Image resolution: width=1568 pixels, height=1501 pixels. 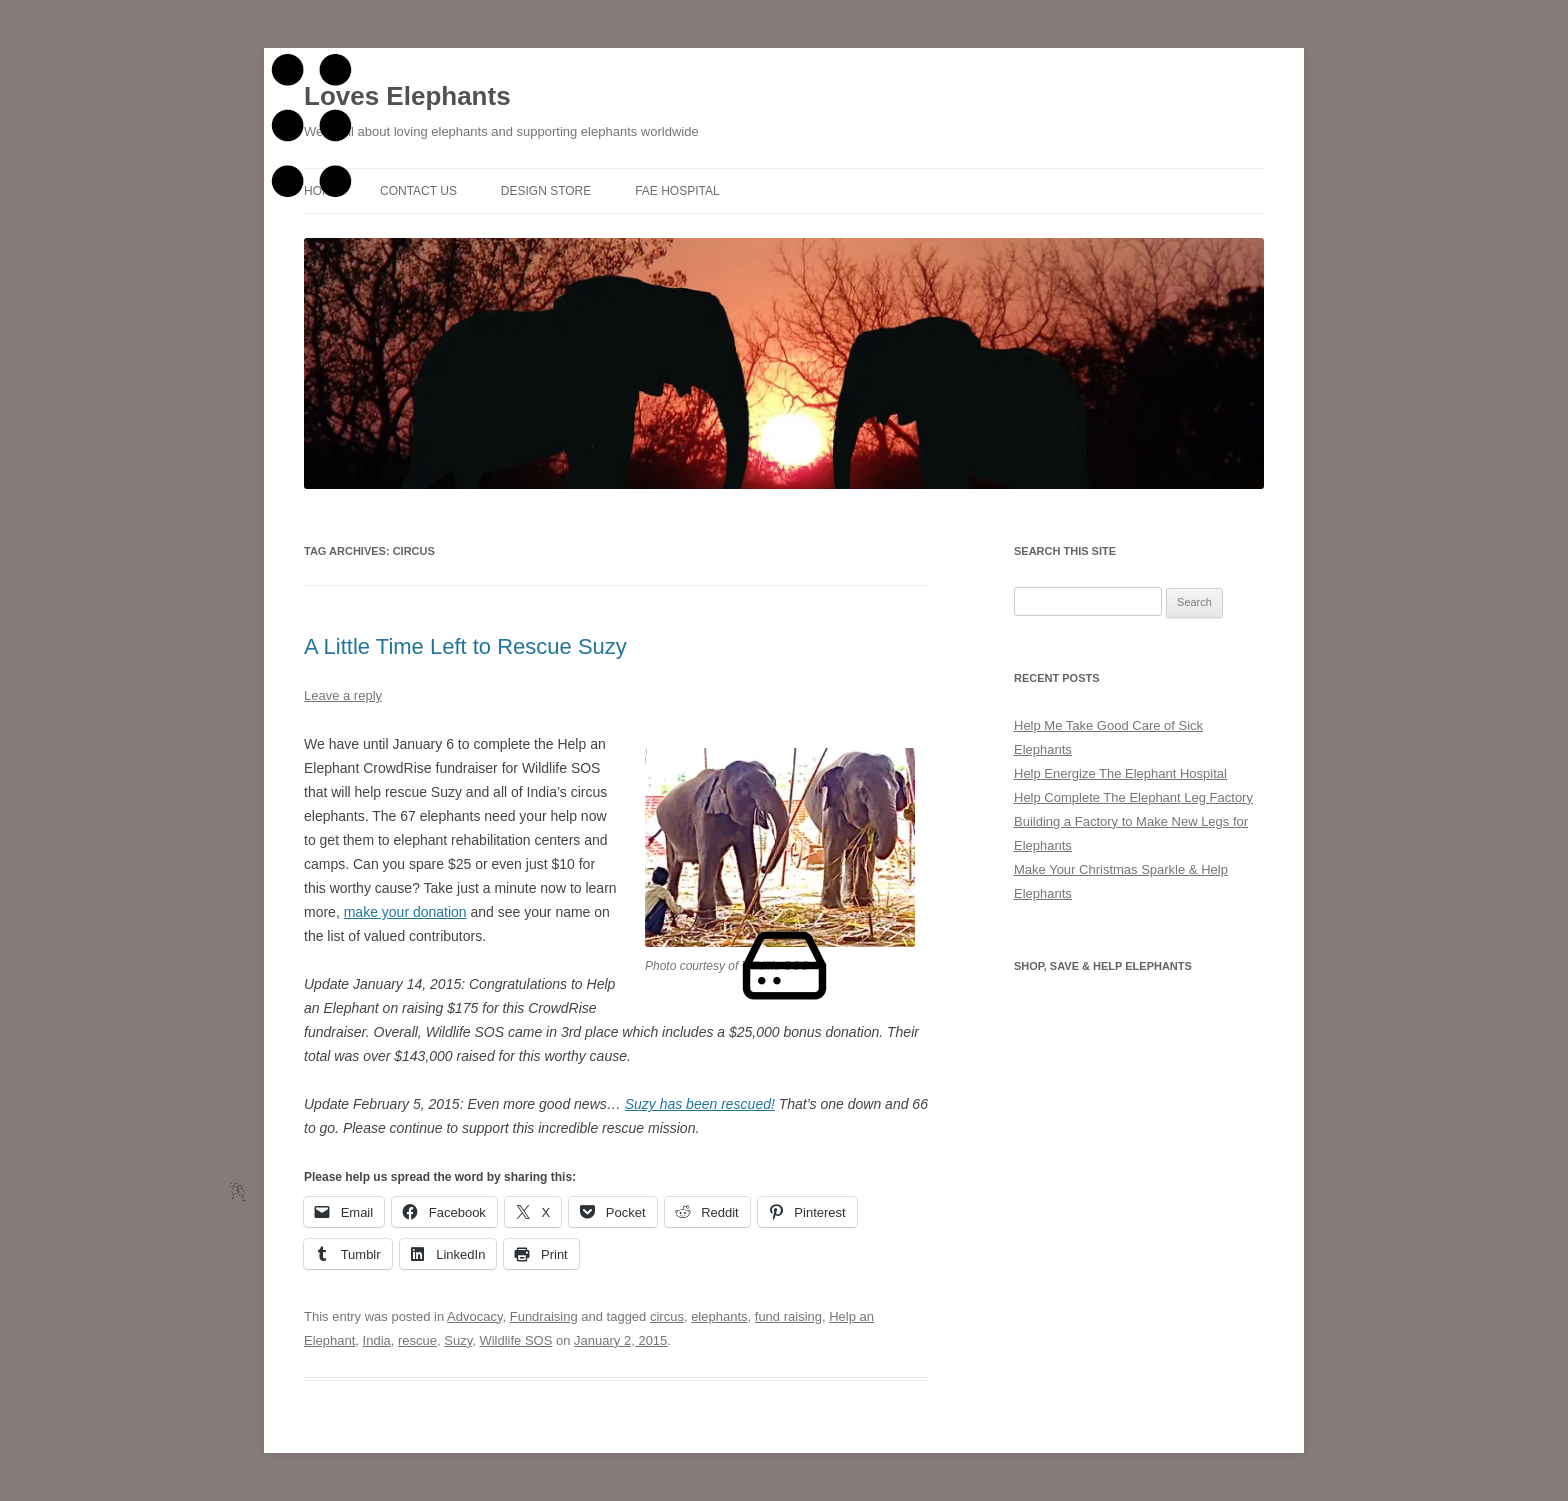 I want to click on celebrate an achievement or milestone, so click(x=238, y=1192).